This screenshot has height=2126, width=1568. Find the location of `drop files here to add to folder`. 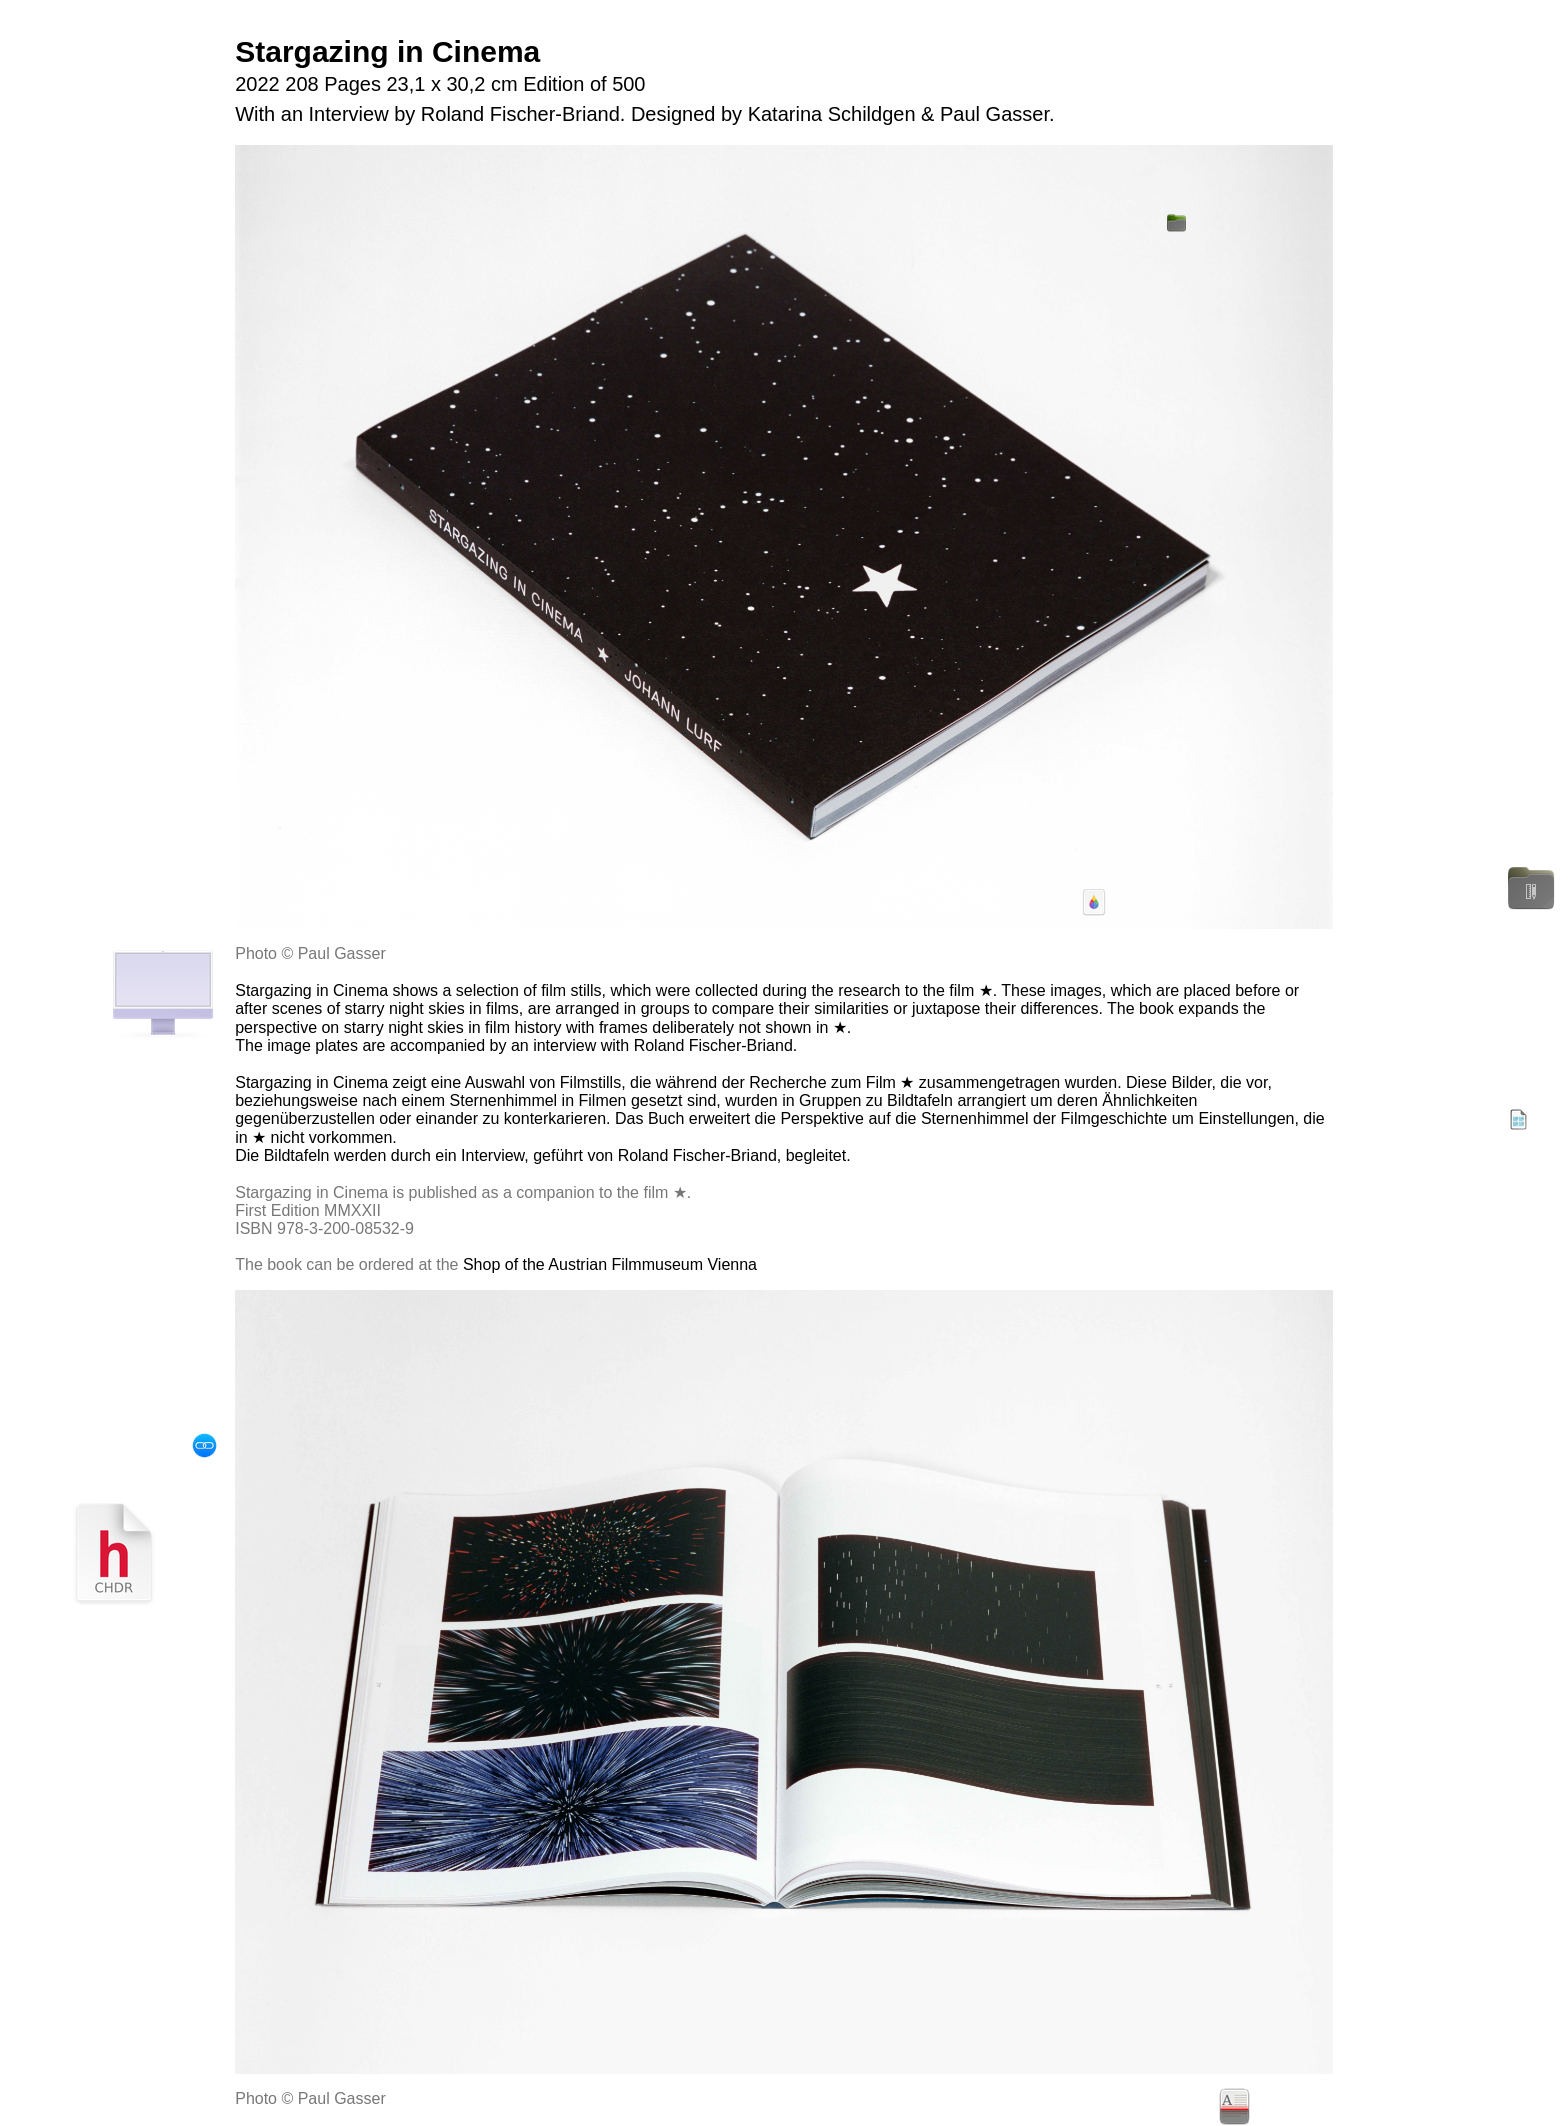

drop files here to add to folder is located at coordinates (1176, 222).